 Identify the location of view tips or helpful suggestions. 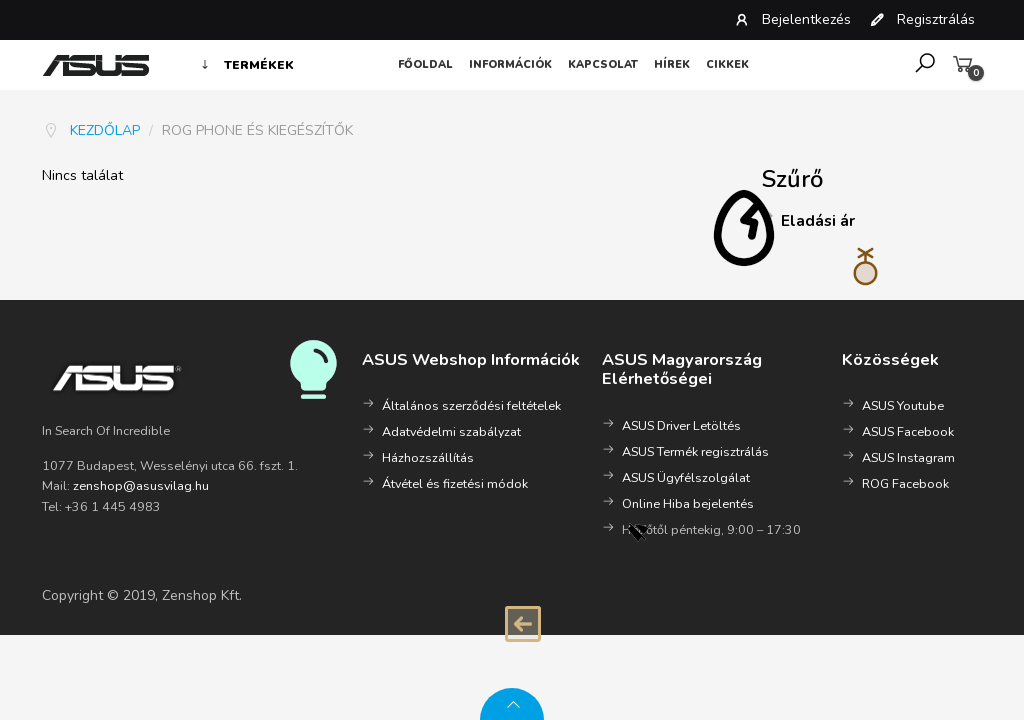
(313, 369).